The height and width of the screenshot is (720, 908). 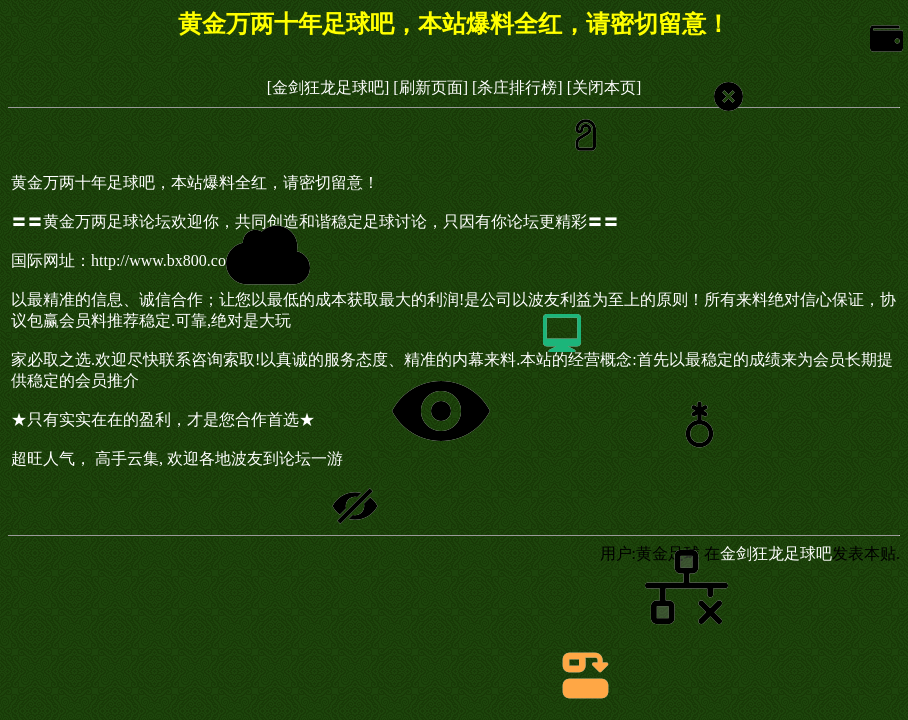 What do you see at coordinates (585, 675) in the screenshot?
I see `view successor node in a flowchart or diagram` at bounding box center [585, 675].